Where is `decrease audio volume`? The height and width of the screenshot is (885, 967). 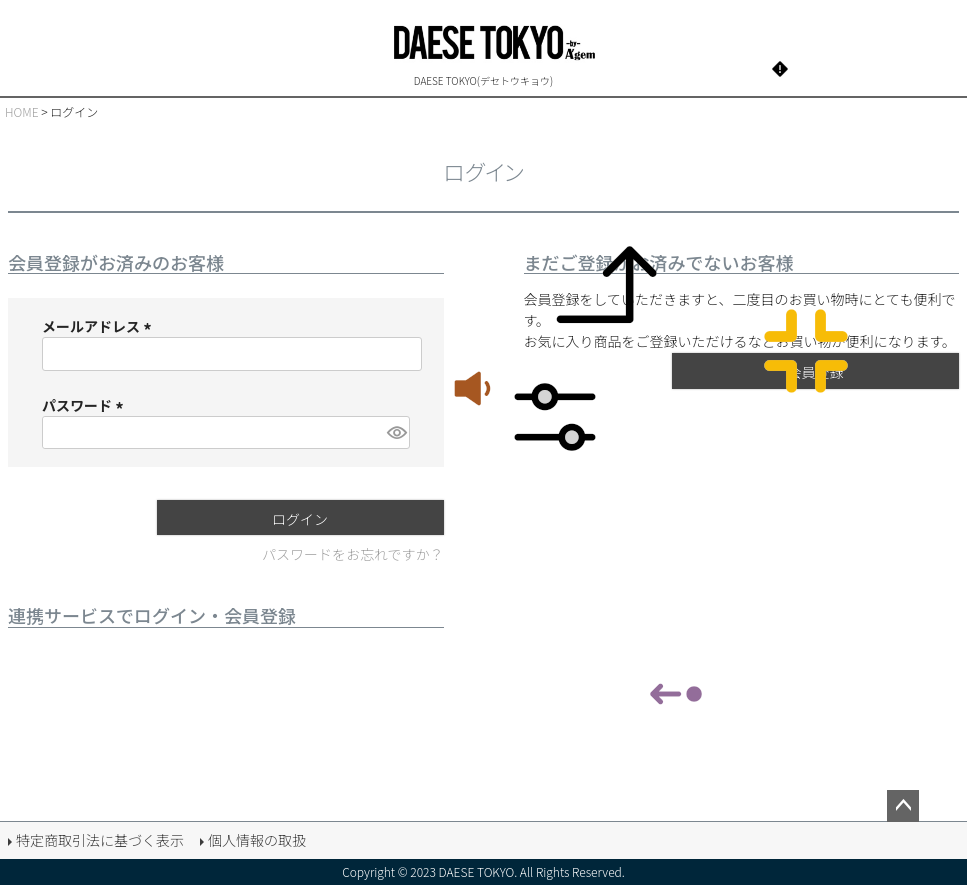 decrease audio volume is located at coordinates (471, 388).